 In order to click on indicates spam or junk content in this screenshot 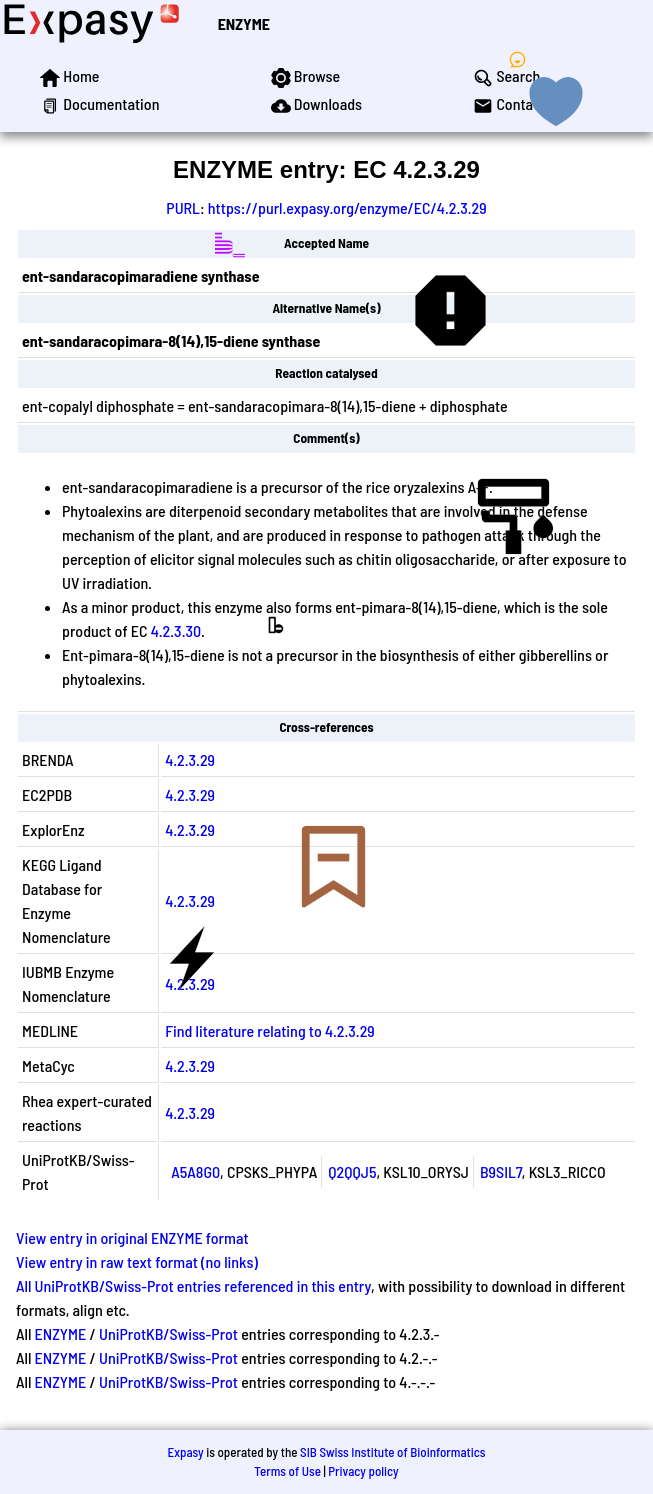, I will do `click(450, 310)`.